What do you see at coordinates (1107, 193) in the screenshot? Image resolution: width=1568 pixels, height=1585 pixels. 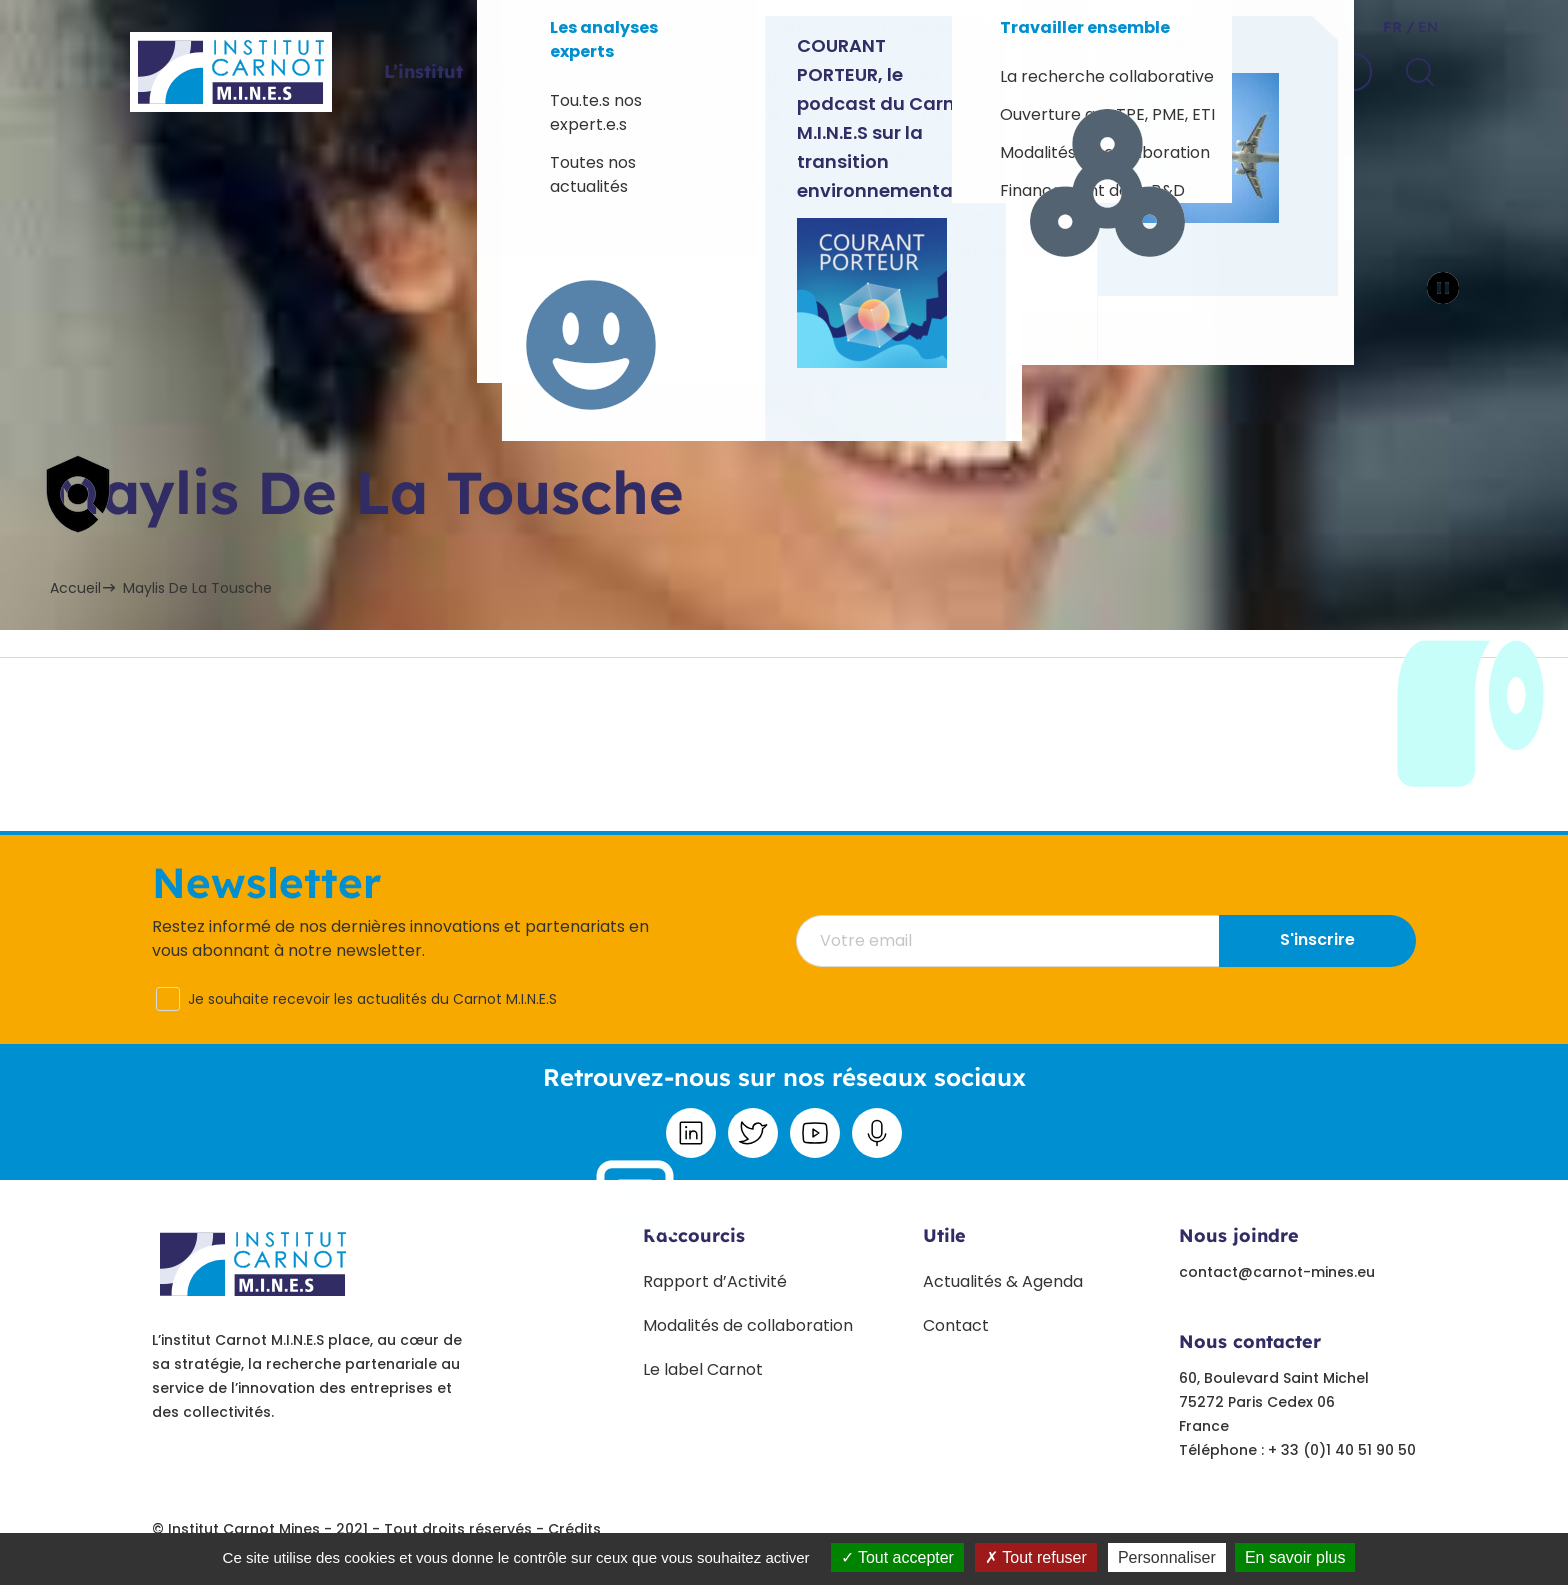 I see `fidget spinner toy or game icon` at bounding box center [1107, 193].